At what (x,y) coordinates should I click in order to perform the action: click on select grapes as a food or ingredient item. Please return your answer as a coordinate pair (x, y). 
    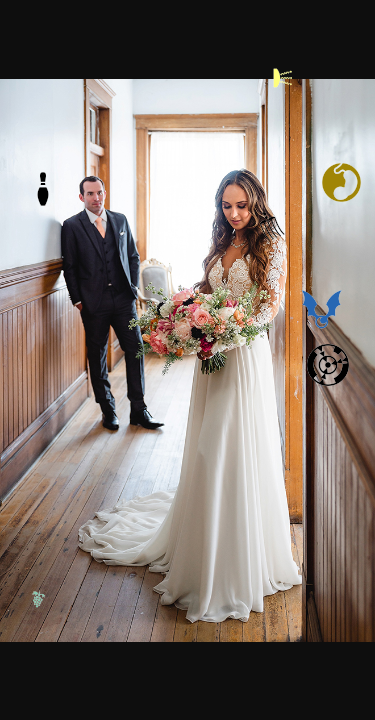
    Looking at the image, I should click on (38, 599).